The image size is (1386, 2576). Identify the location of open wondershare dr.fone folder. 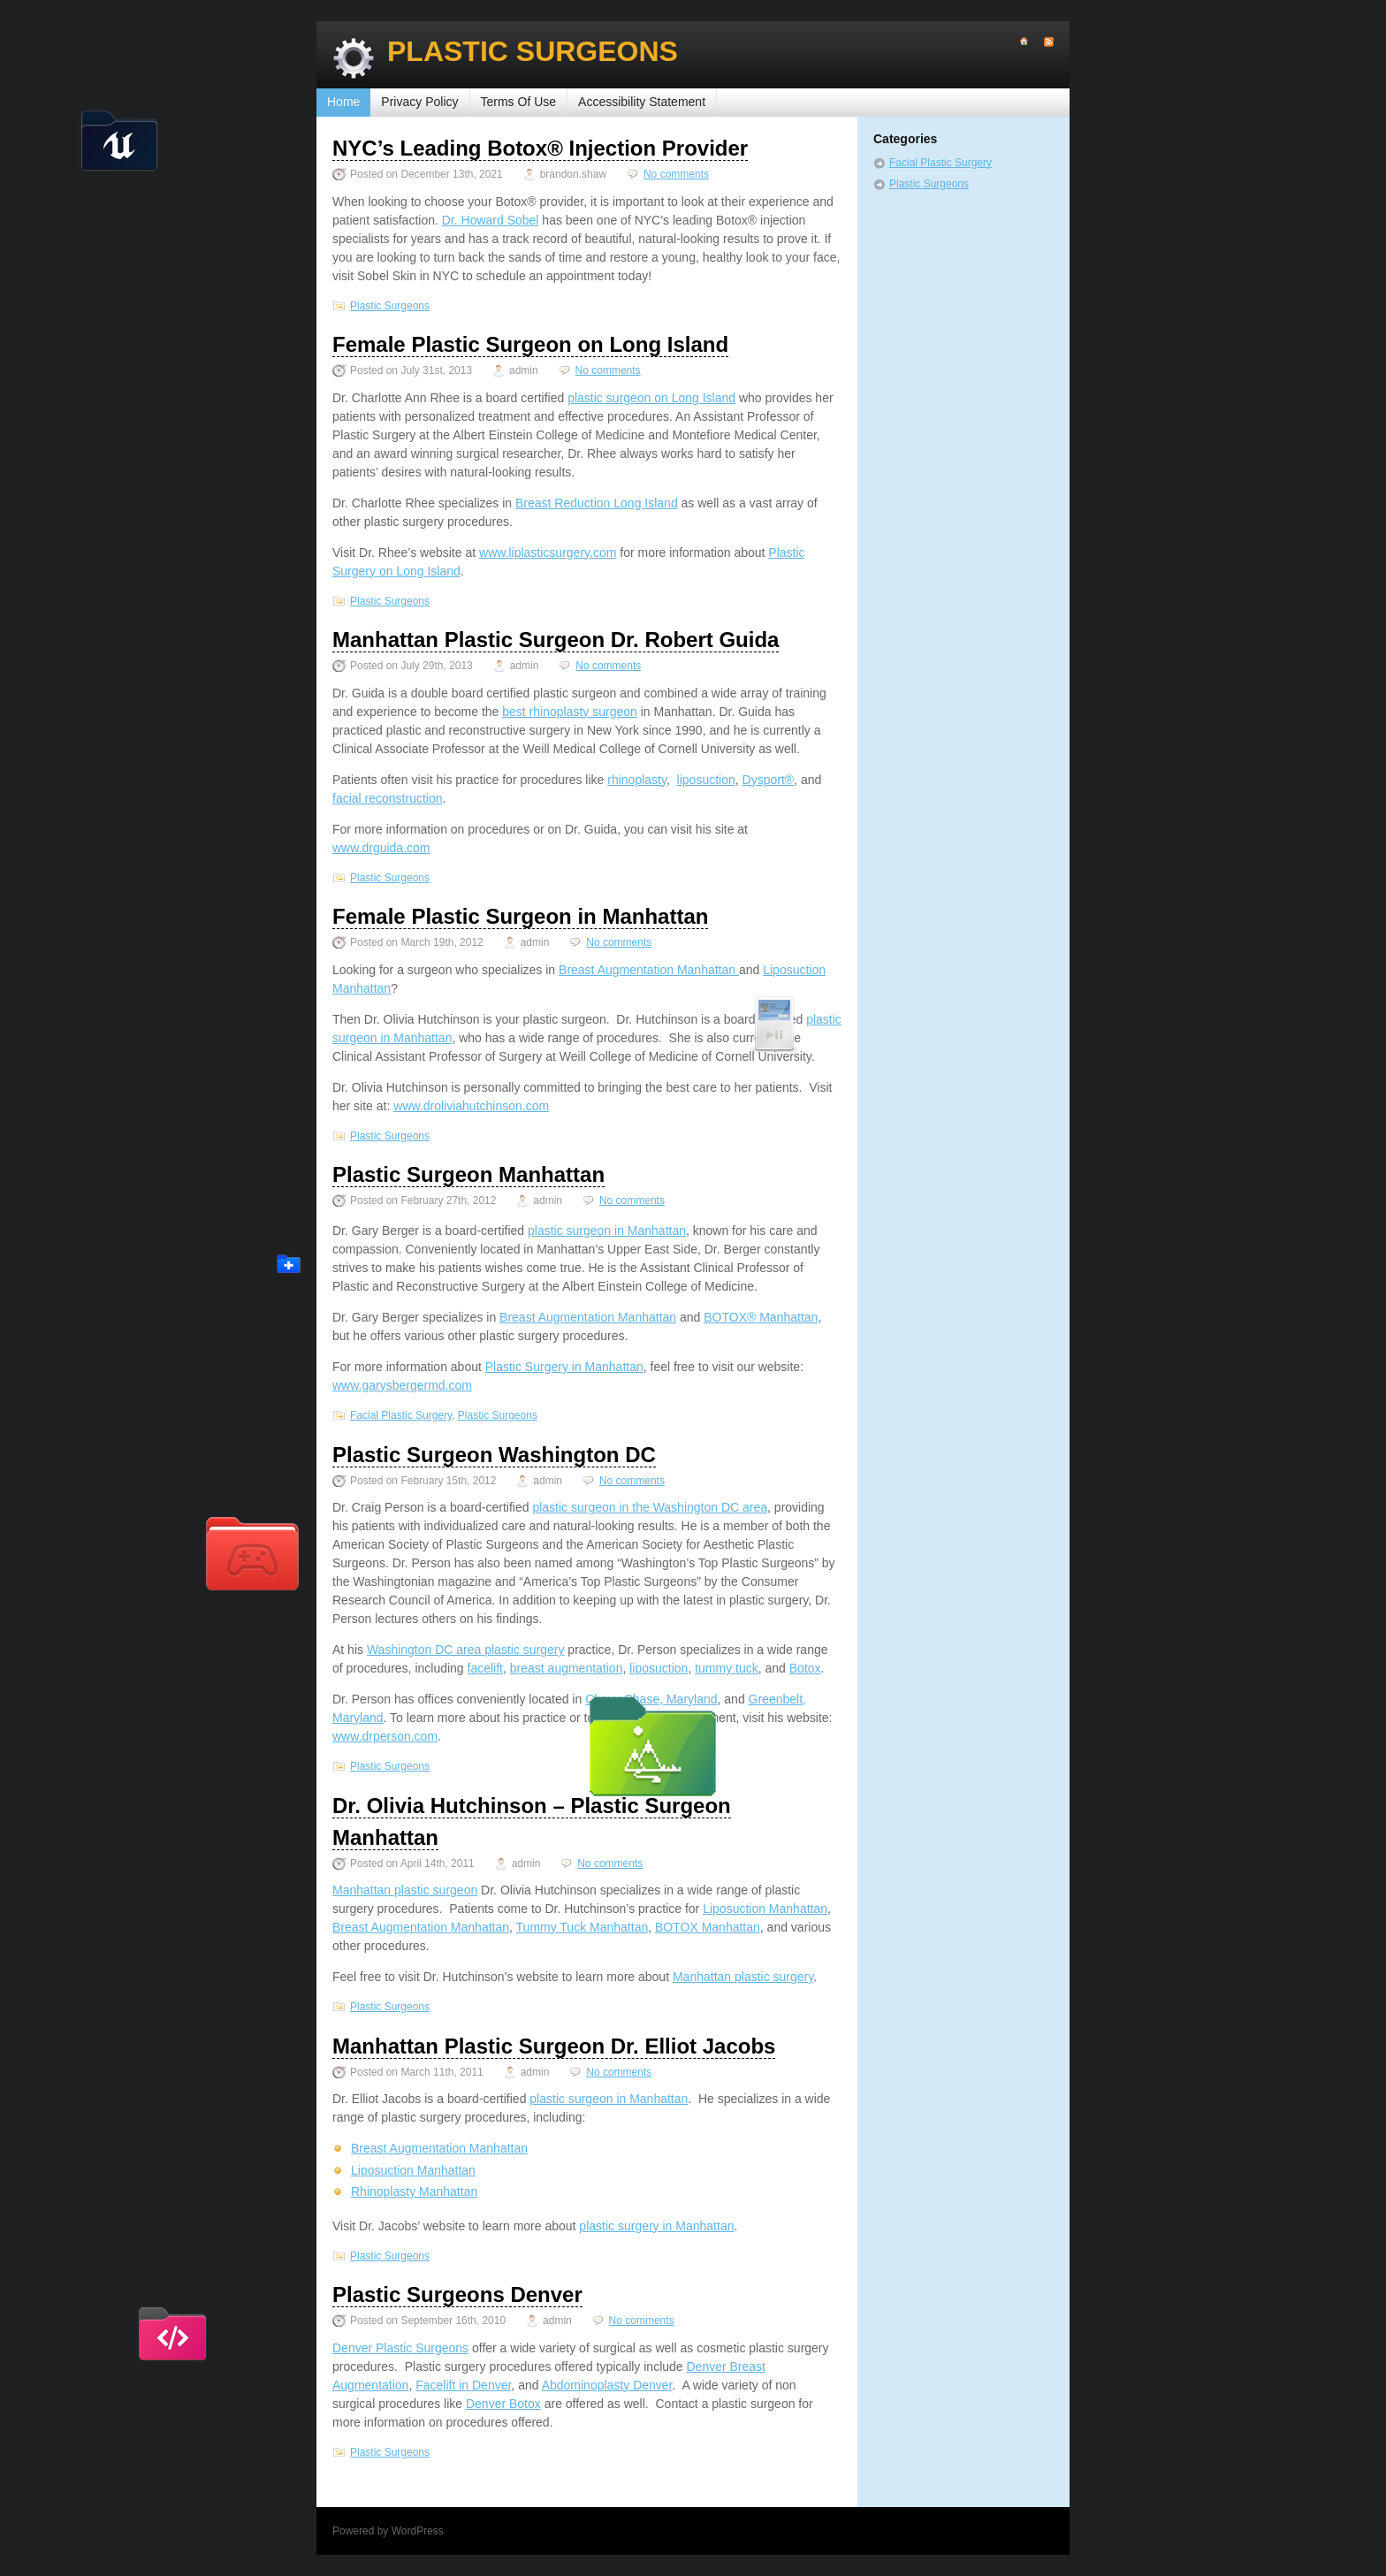
(288, 1264).